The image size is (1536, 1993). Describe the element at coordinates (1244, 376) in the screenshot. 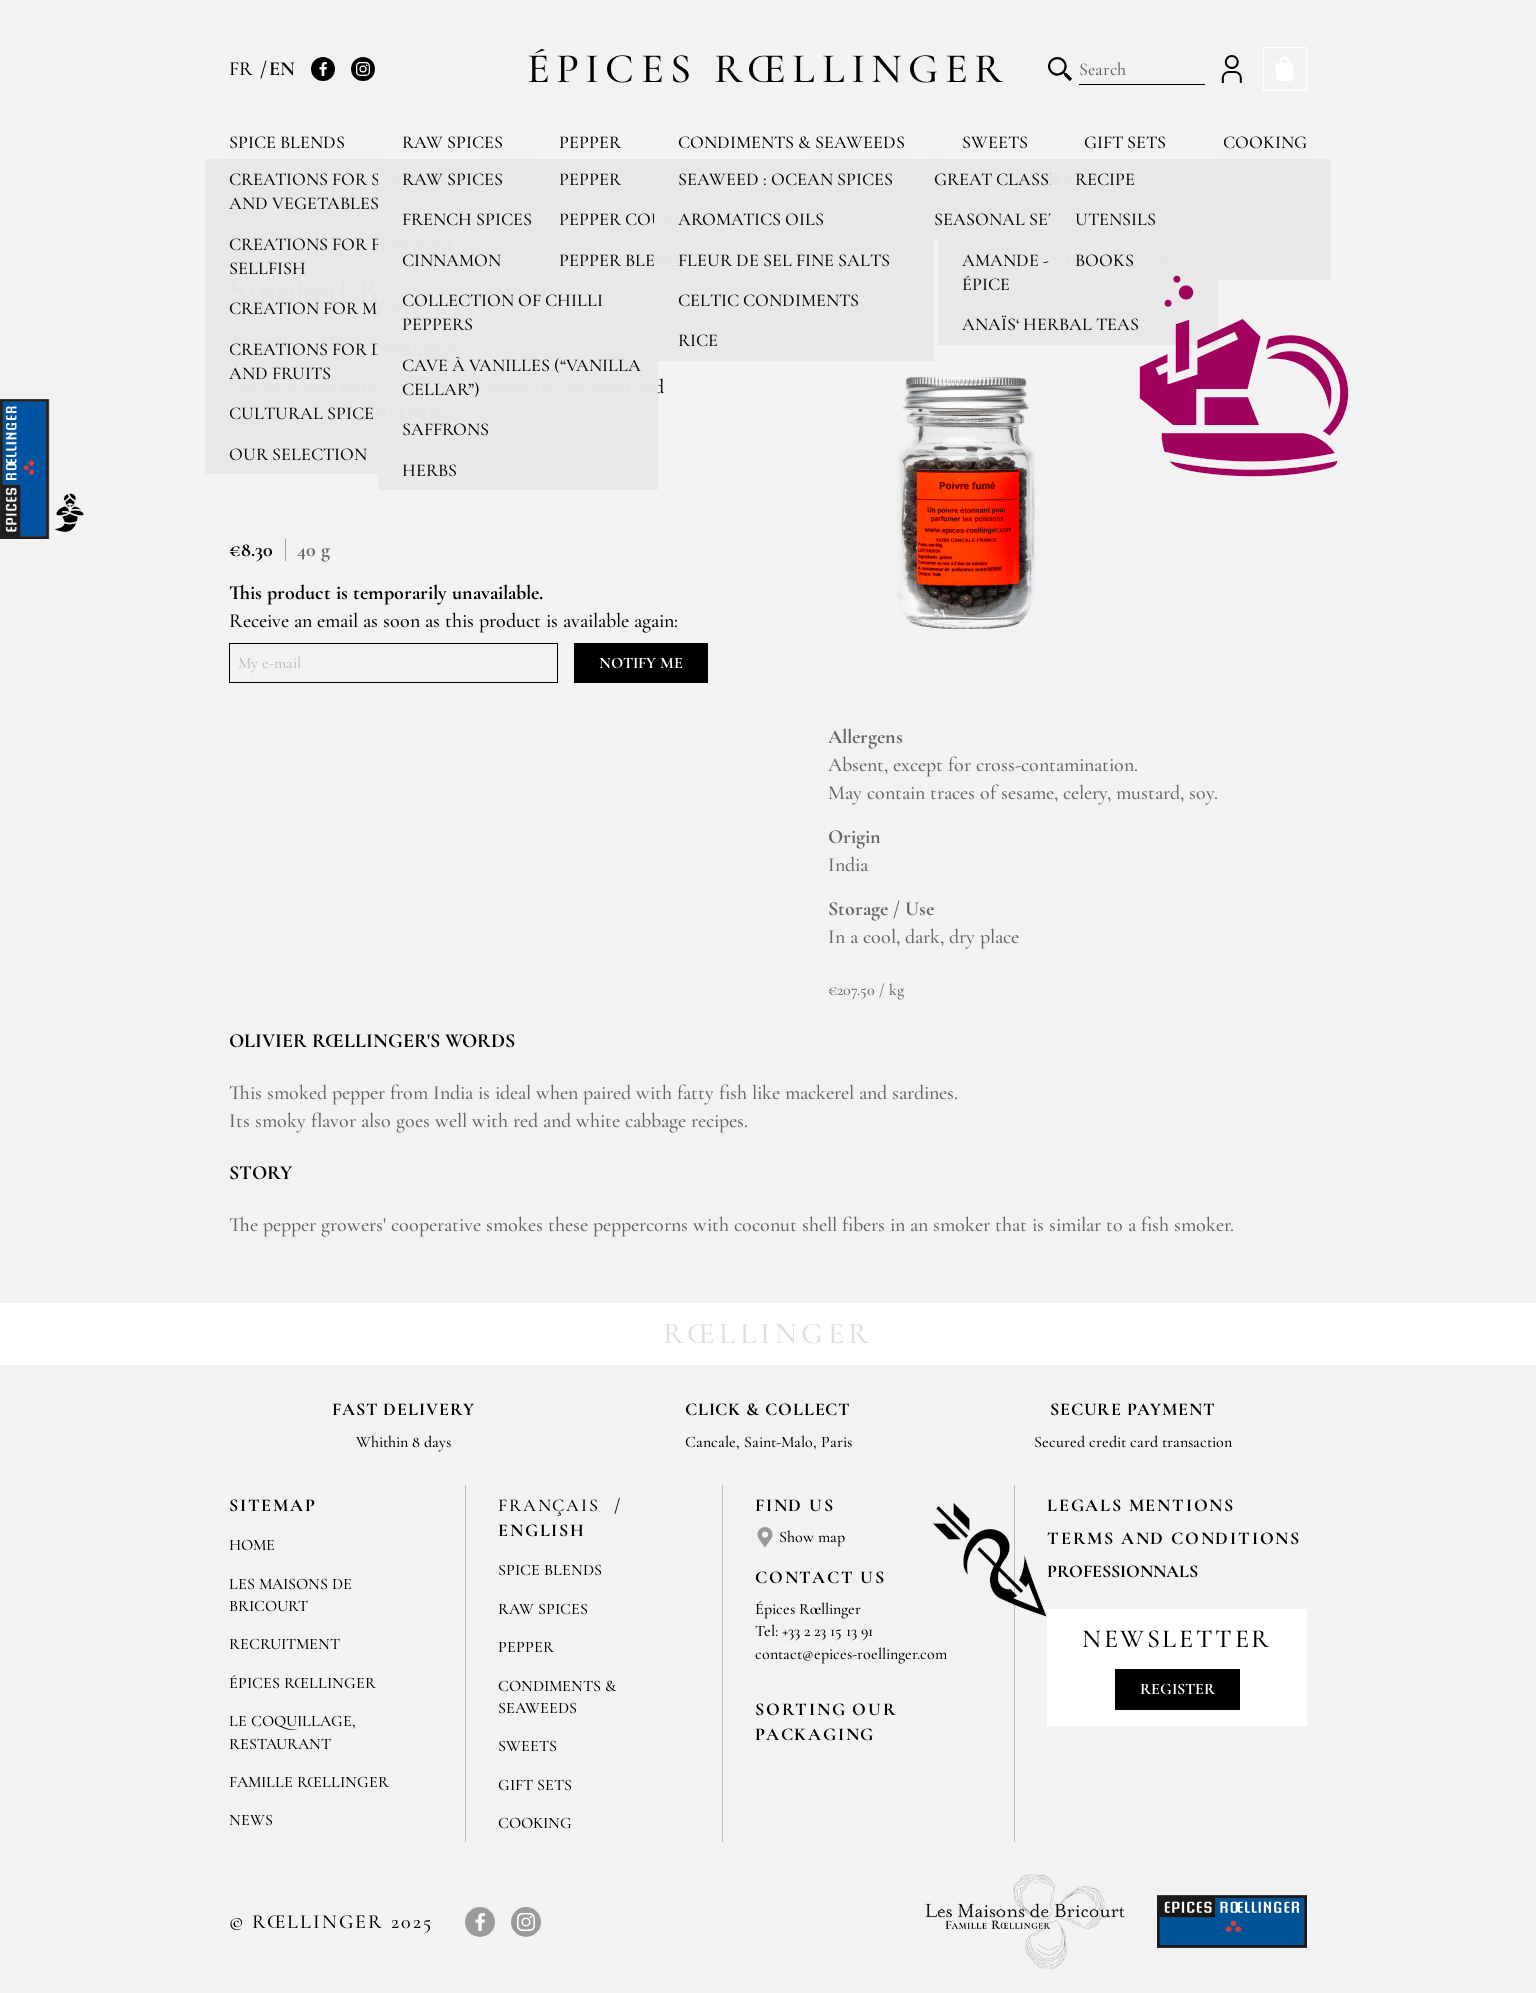

I see `select mini-submarine vehicle or unit` at that location.